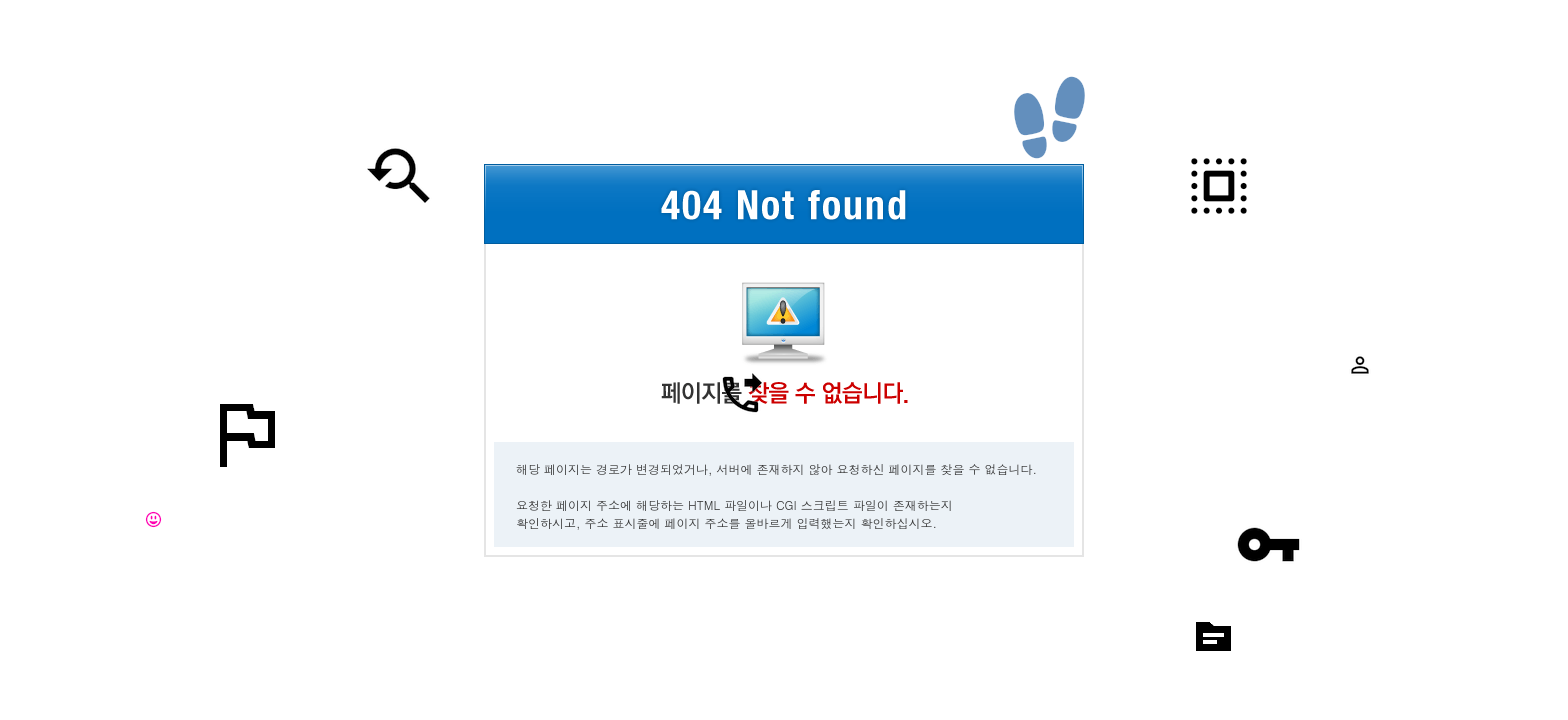 Image resolution: width=1568 pixels, height=720 pixels. What do you see at coordinates (1268, 544) in the screenshot?
I see `access VPN or secure connection settings` at bounding box center [1268, 544].